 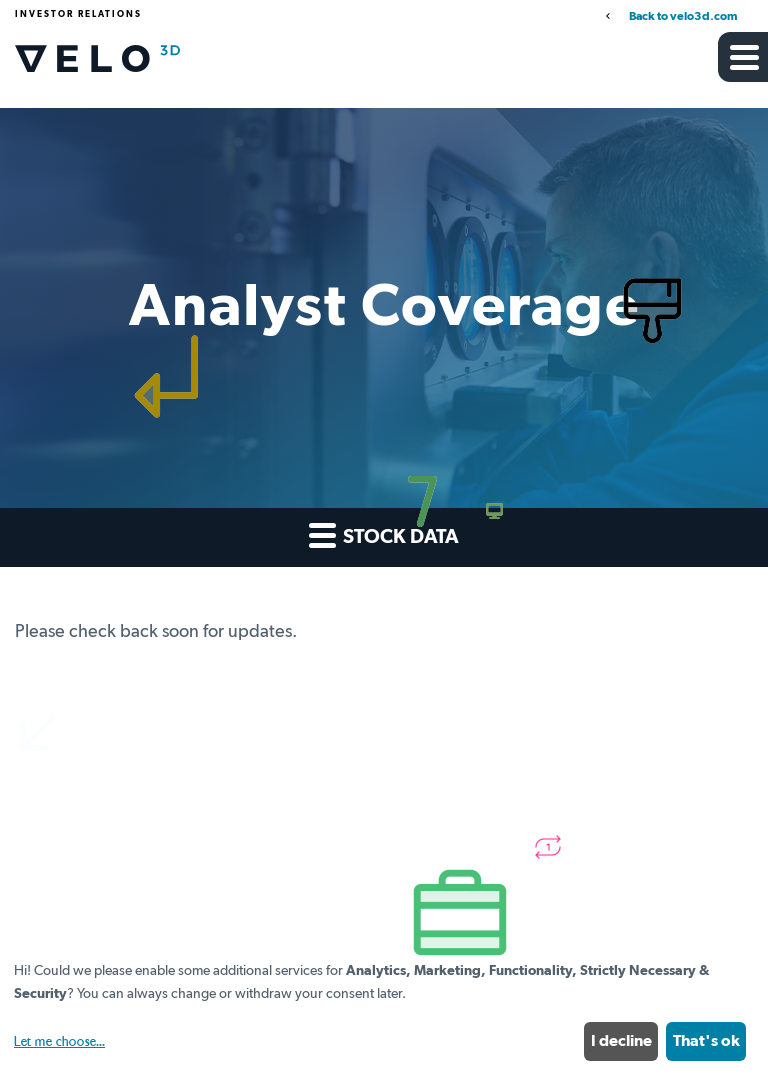 I want to click on repeat current track once, so click(x=548, y=847).